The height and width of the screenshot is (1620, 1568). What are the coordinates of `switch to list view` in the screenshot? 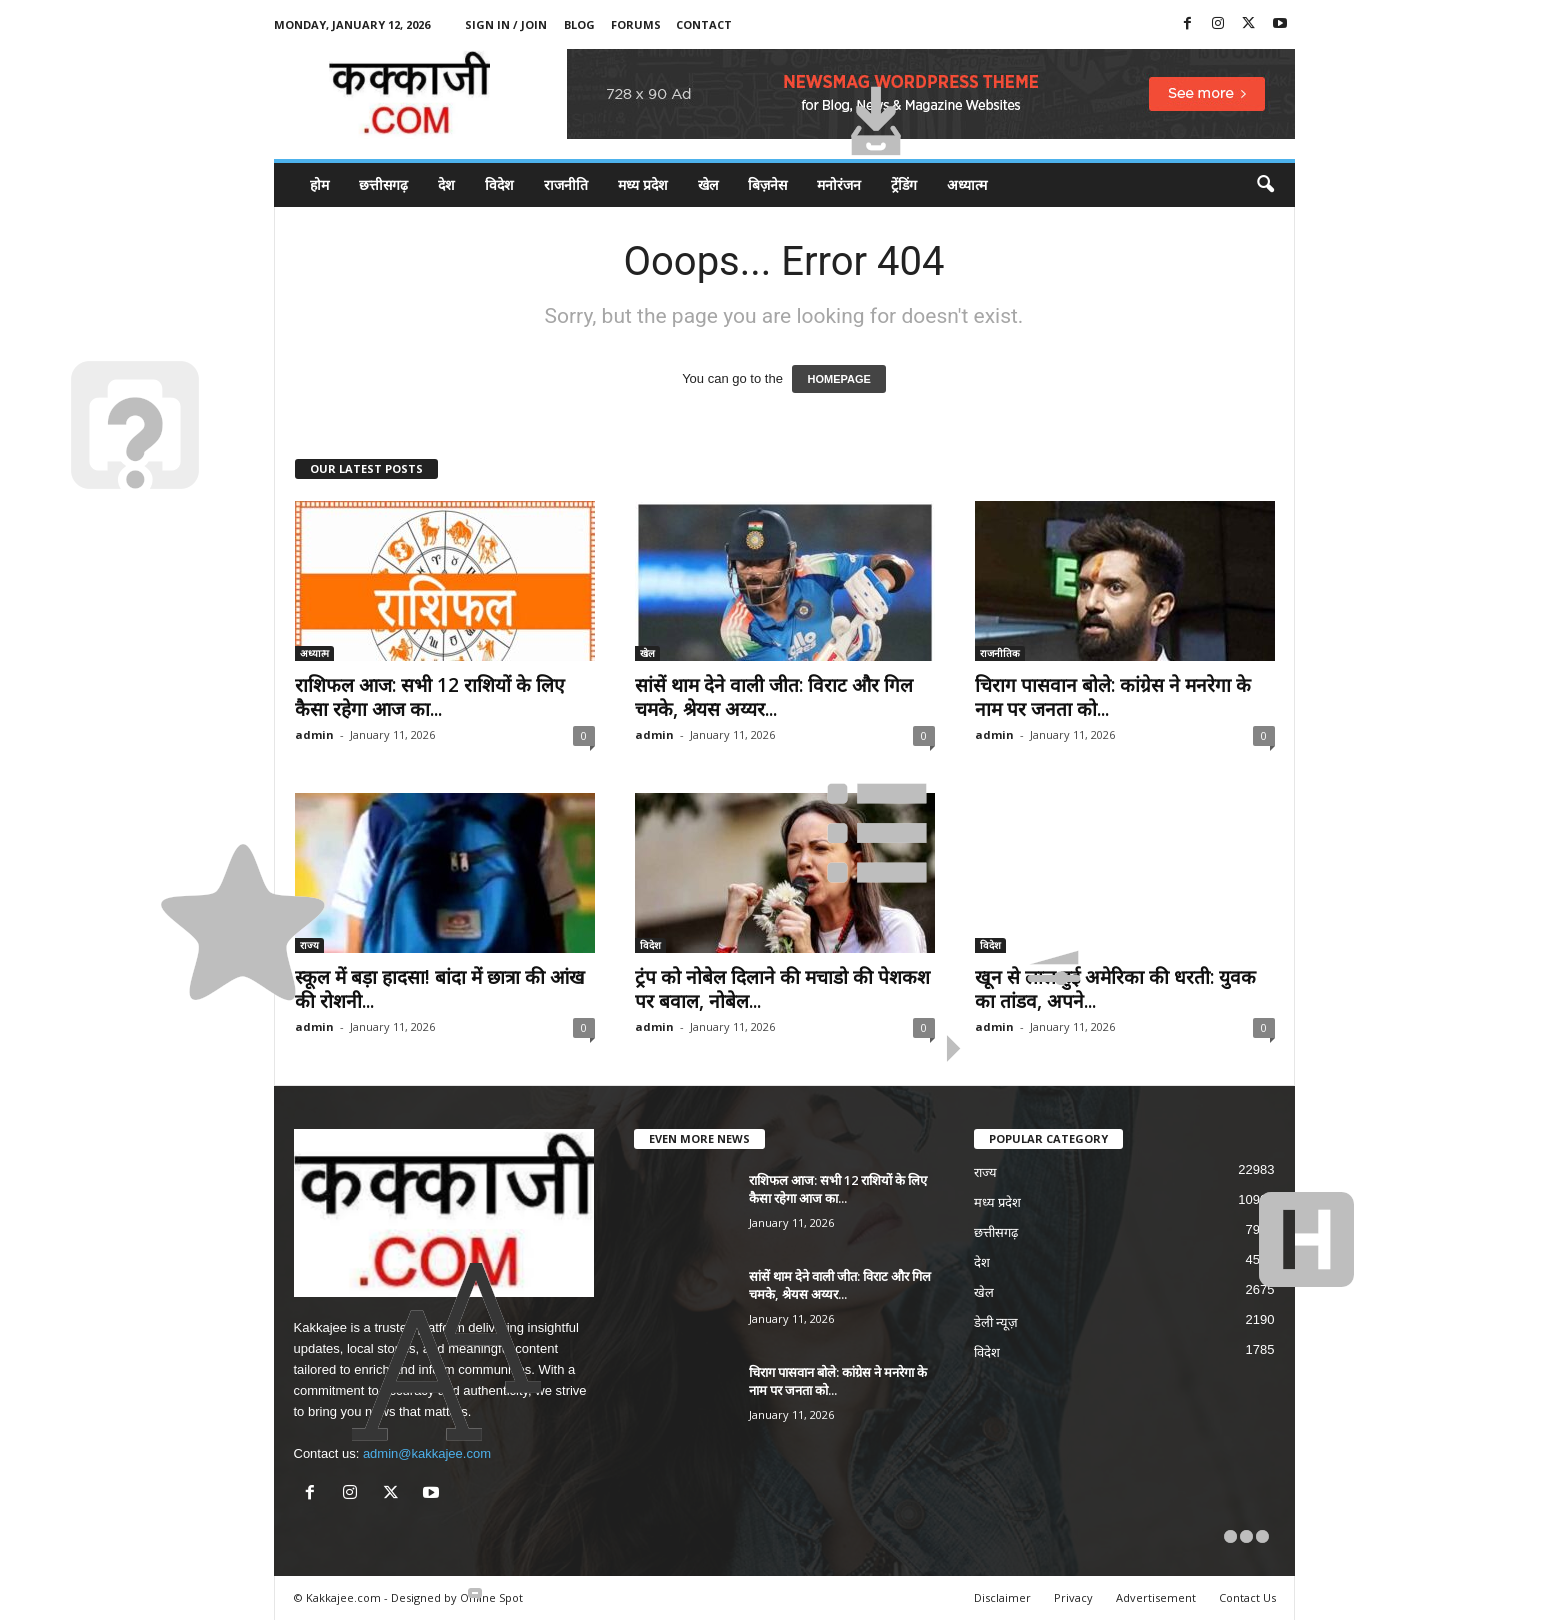 It's located at (877, 833).